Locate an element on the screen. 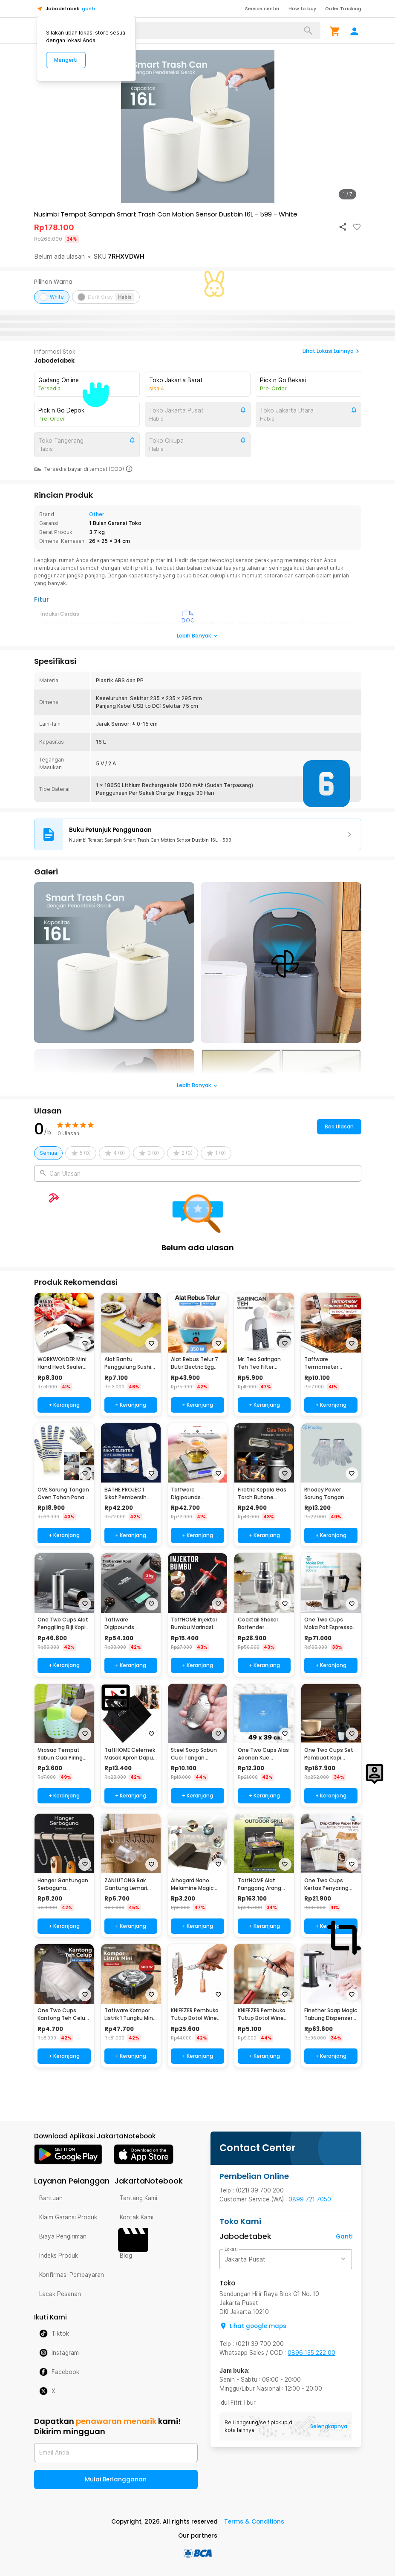 This screenshot has width=395, height=2576. drag to reorder items is located at coordinates (95, 390).